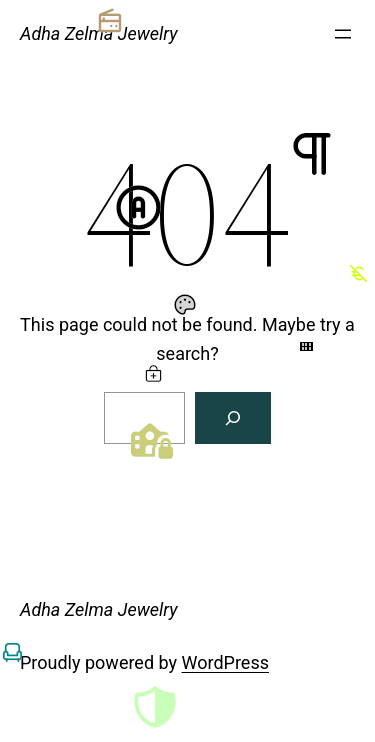 Image resolution: width=375 pixels, height=742 pixels. Describe the element at coordinates (138, 207) in the screenshot. I see `indicates an "A" grade or rating` at that location.